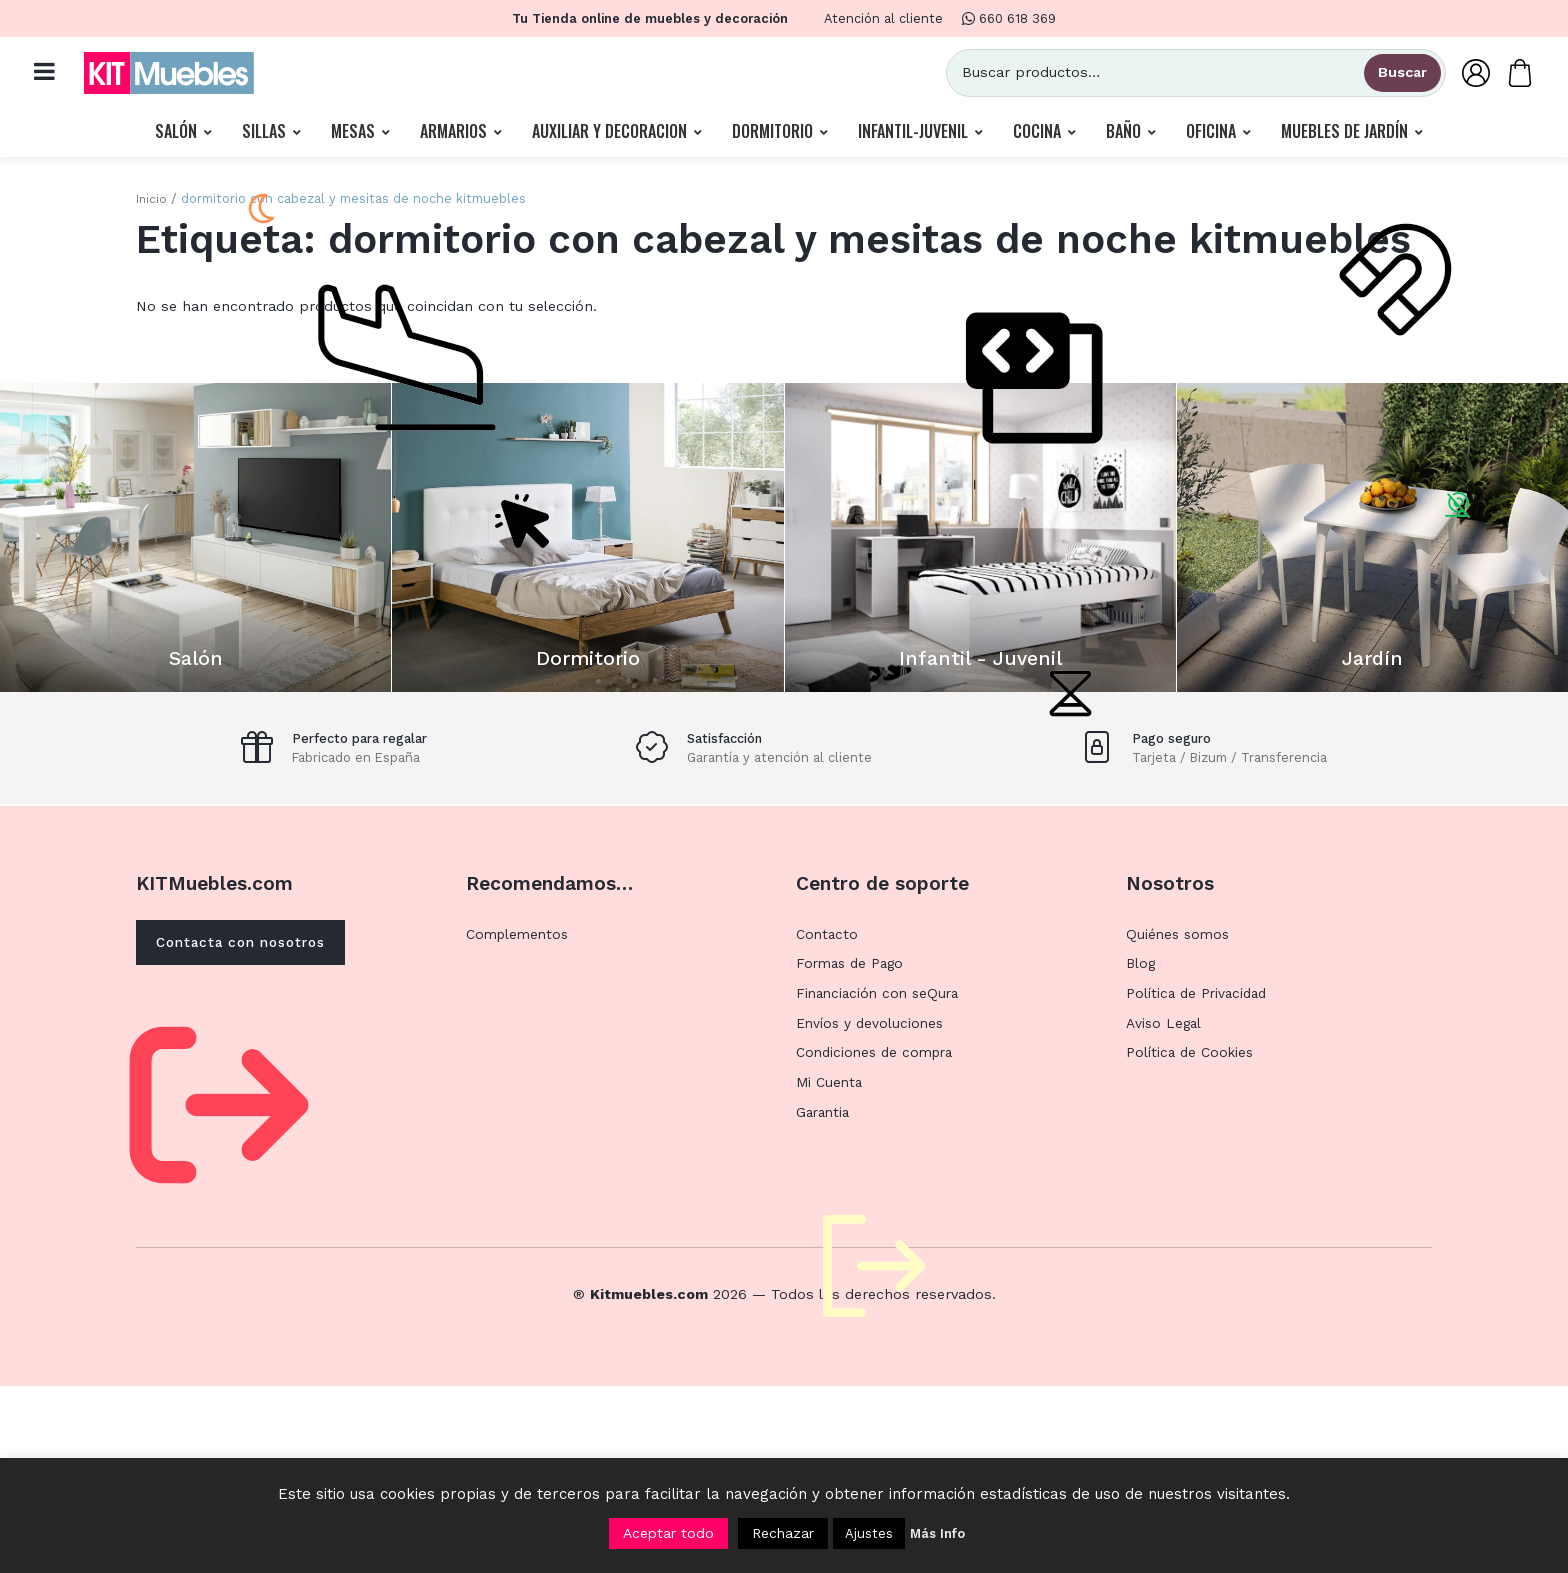 This screenshot has height=1573, width=1568. Describe the element at coordinates (870, 1266) in the screenshot. I see `sign out of your account` at that location.